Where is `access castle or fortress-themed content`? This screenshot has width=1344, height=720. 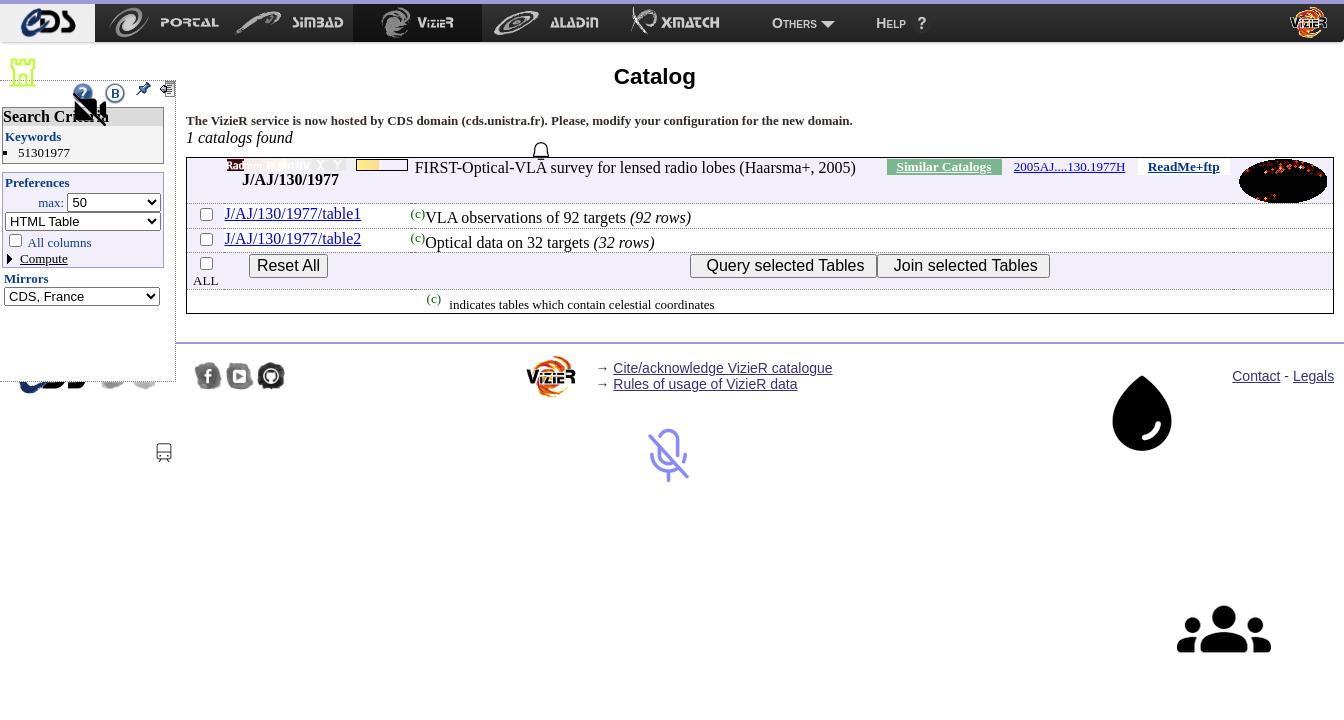
access castle or fortress-themed content is located at coordinates (23, 72).